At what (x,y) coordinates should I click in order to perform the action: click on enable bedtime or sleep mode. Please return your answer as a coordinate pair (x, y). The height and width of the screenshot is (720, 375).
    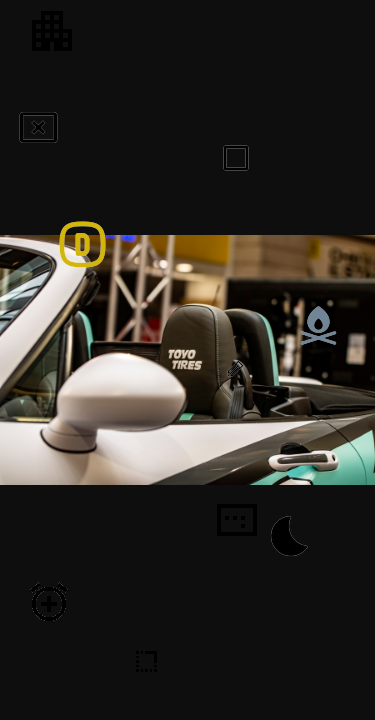
    Looking at the image, I should click on (291, 536).